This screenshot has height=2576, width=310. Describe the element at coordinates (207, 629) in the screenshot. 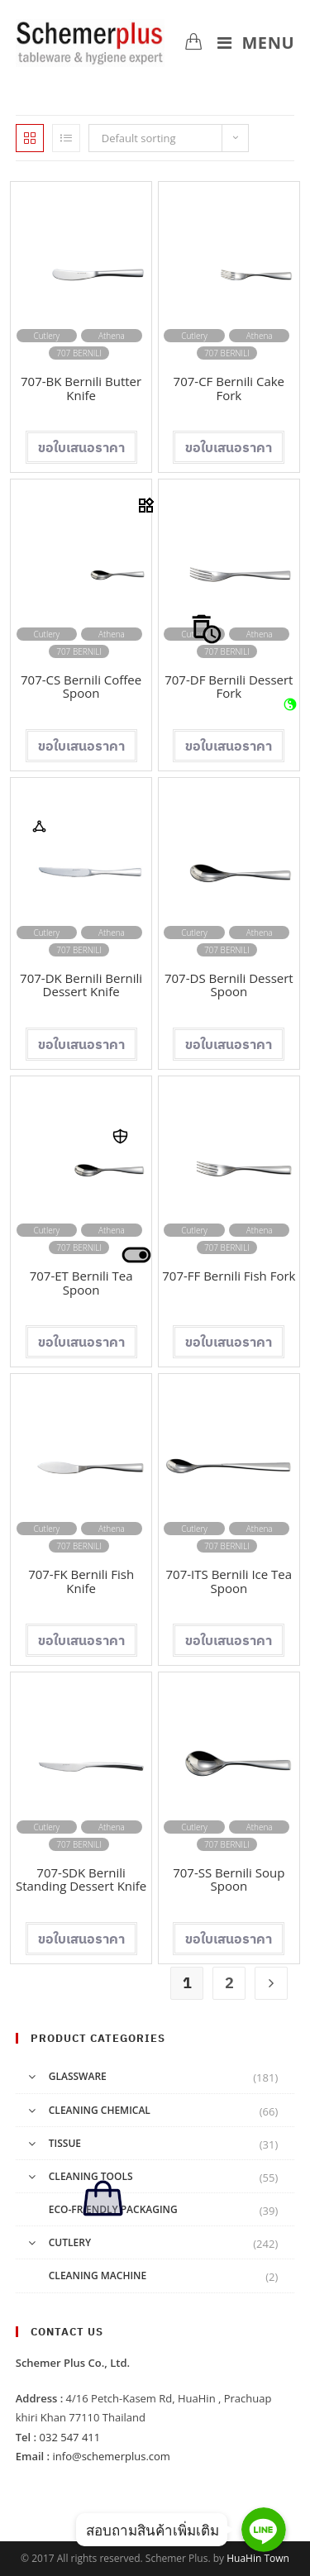

I see `enable auto-delete for temporary files` at that location.